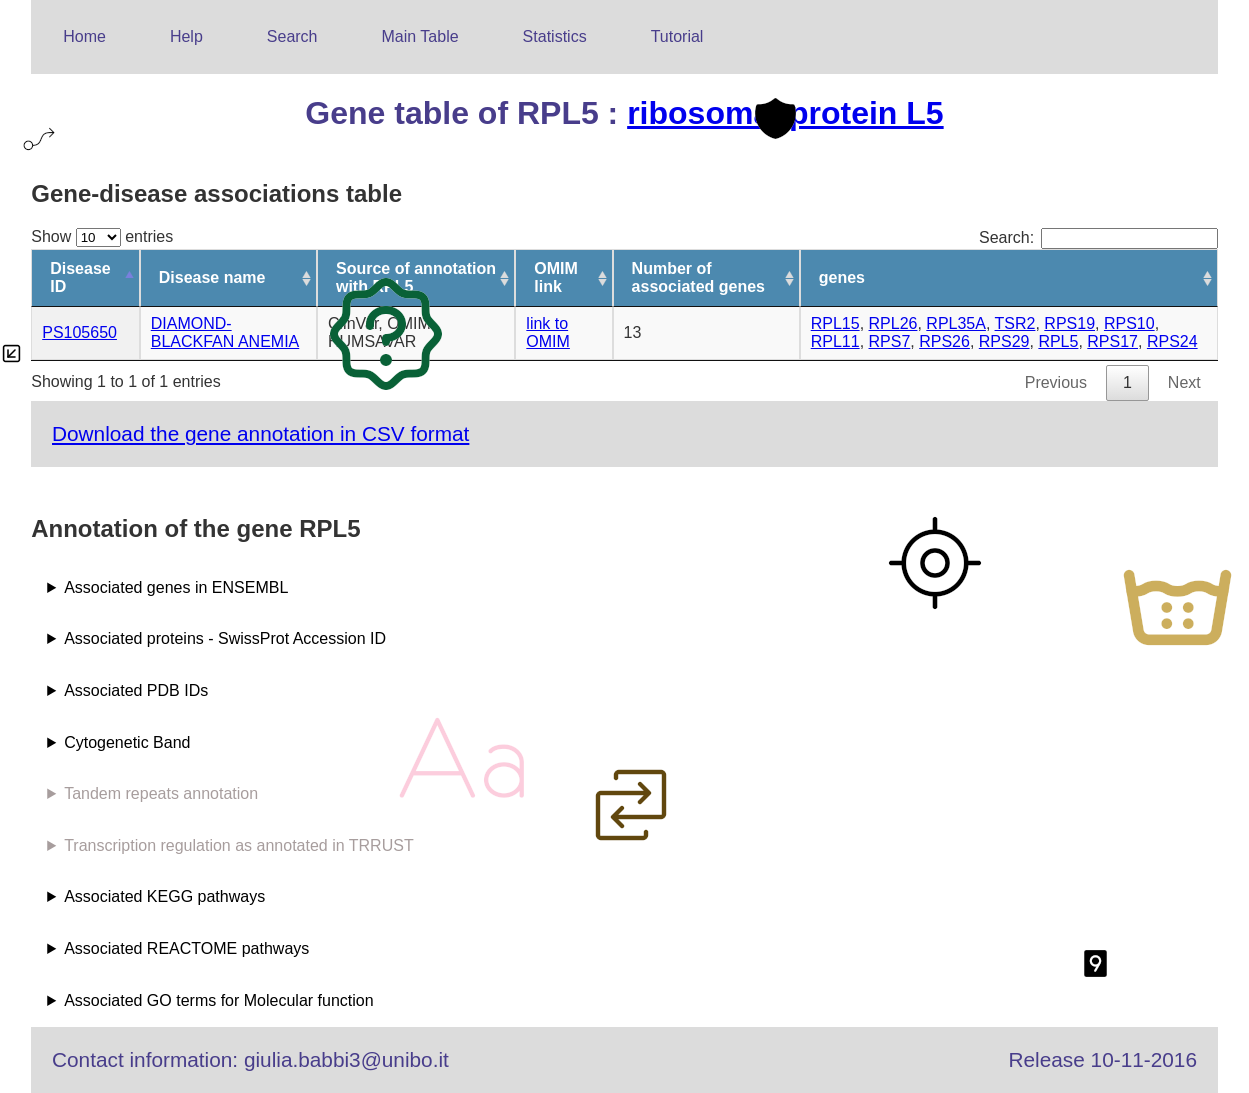  I want to click on indicates a workflow or process flow direction, so click(39, 139).